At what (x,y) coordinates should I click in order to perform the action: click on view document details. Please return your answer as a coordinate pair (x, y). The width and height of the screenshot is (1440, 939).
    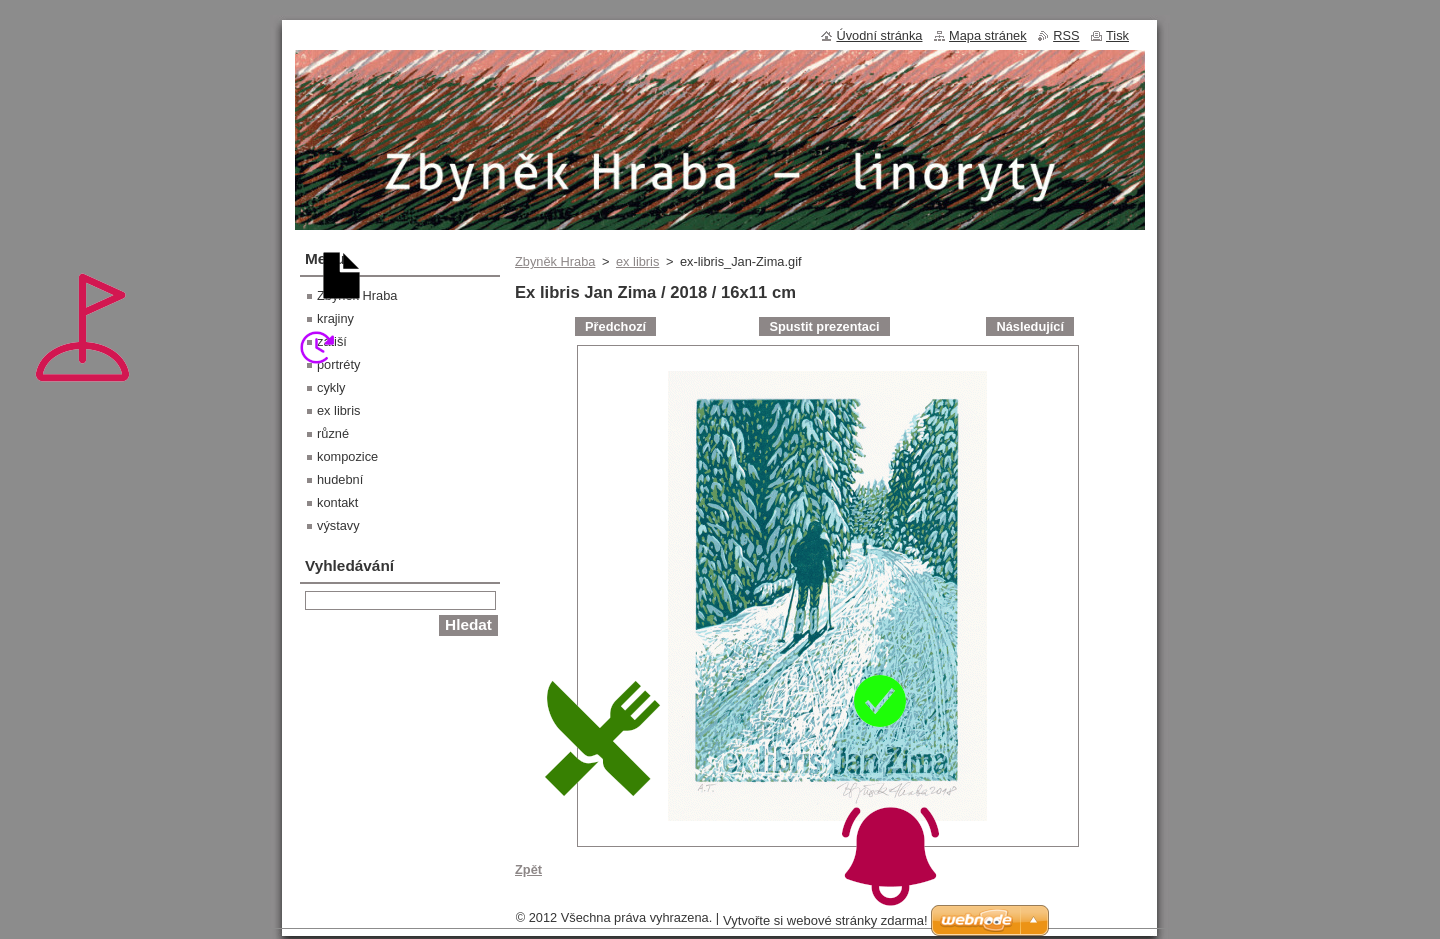
    Looking at the image, I should click on (341, 275).